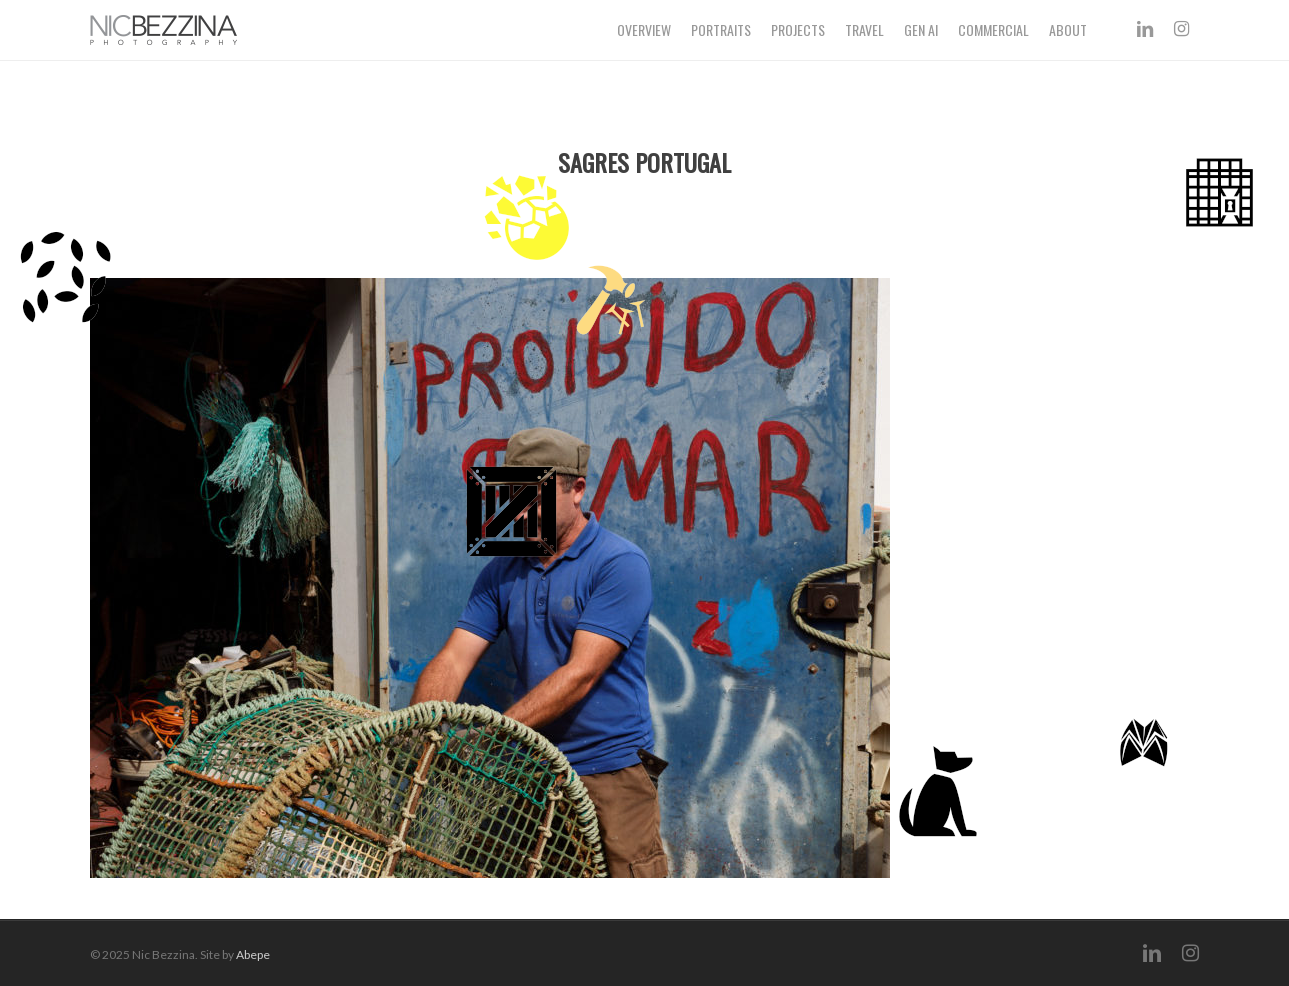 This screenshot has height=986, width=1289. What do you see at coordinates (511, 511) in the screenshot?
I see `open inventory or storage` at bounding box center [511, 511].